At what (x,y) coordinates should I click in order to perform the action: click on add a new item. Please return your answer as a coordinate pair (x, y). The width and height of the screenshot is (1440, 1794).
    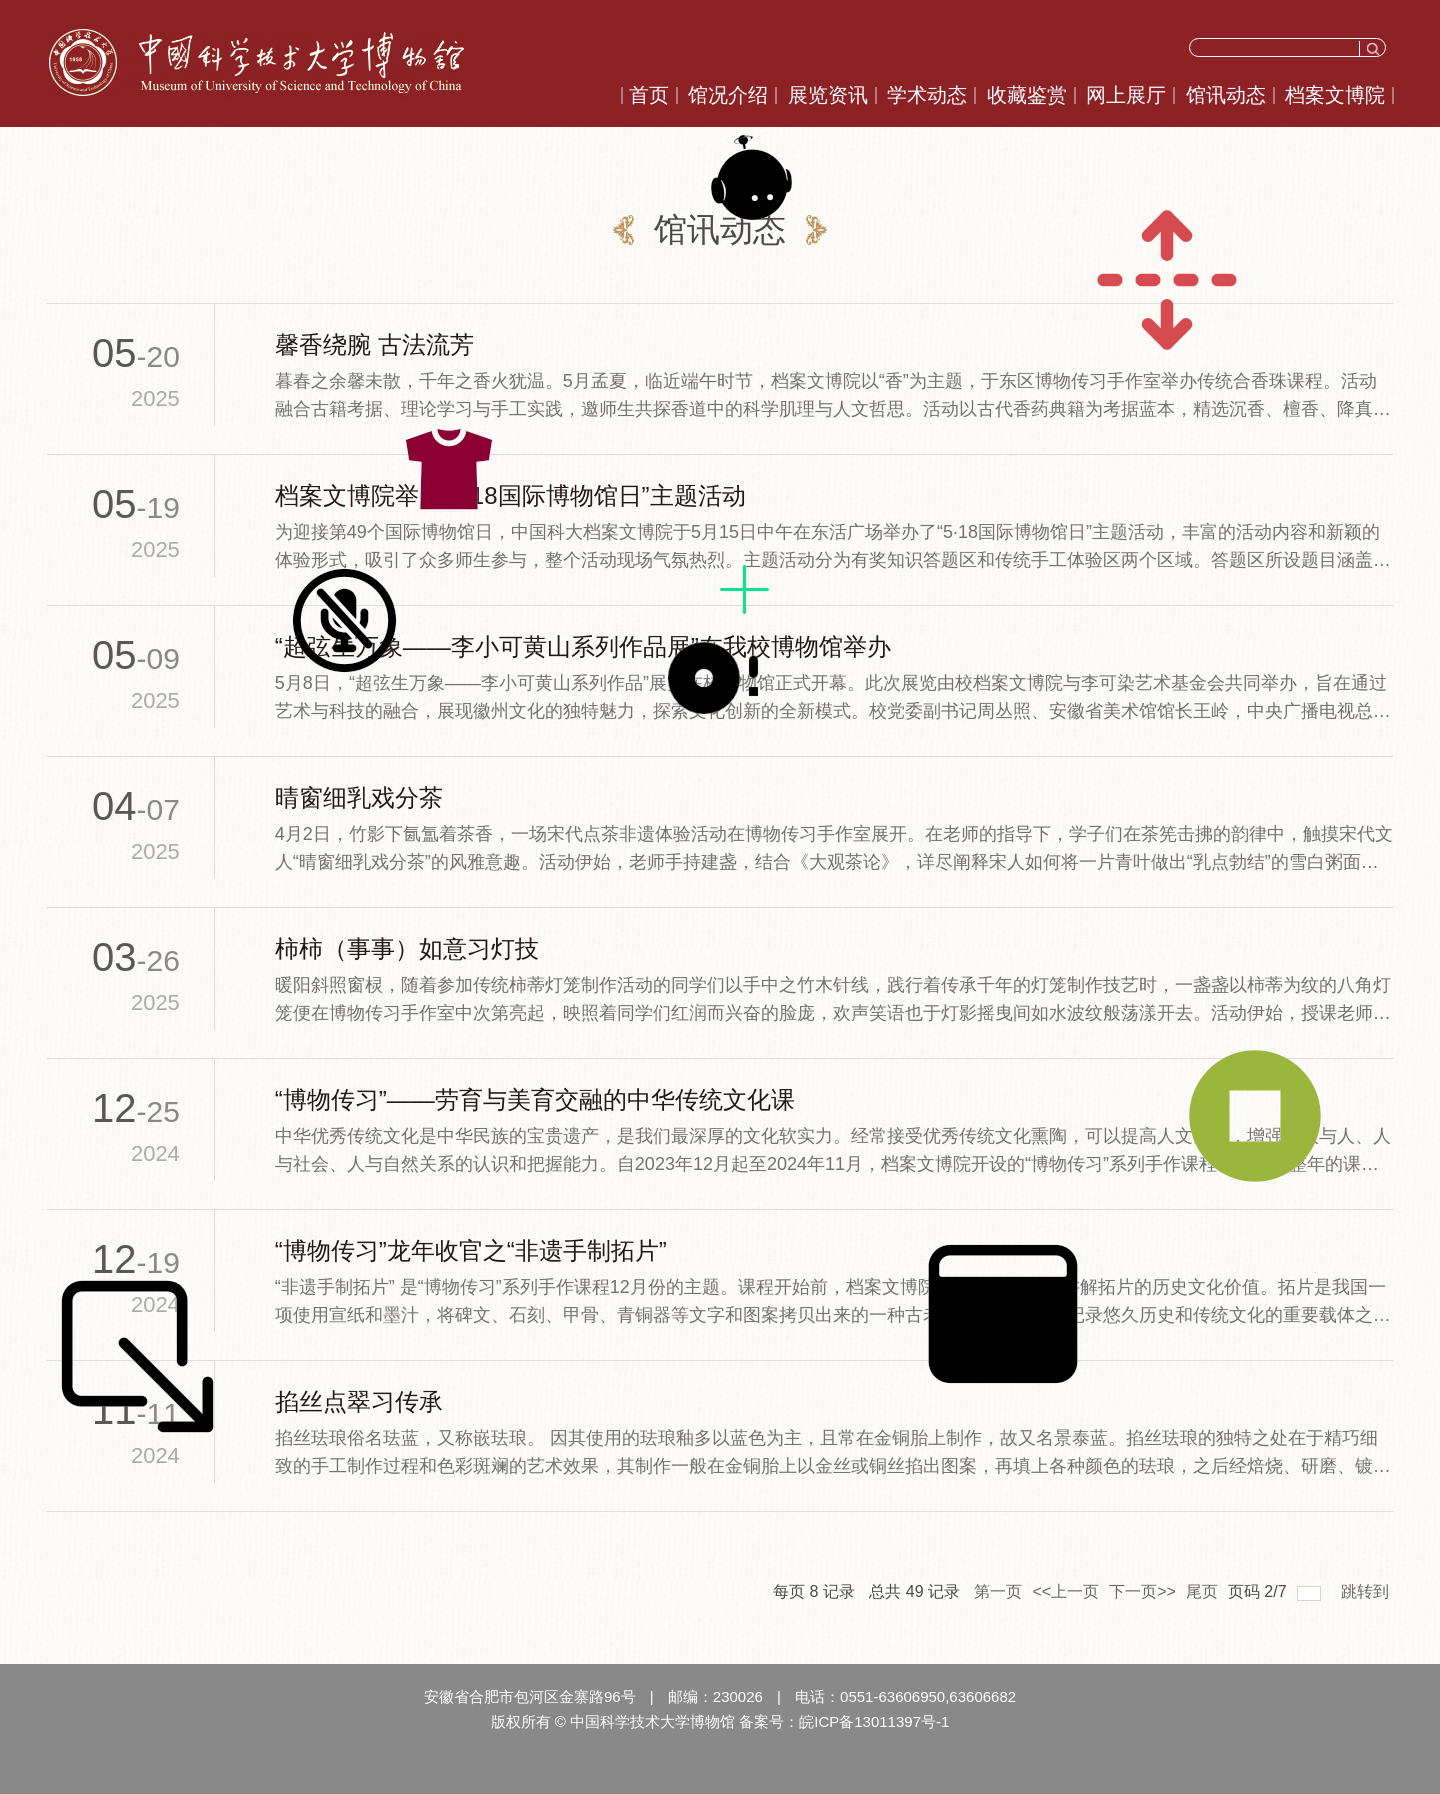
    Looking at the image, I should click on (744, 589).